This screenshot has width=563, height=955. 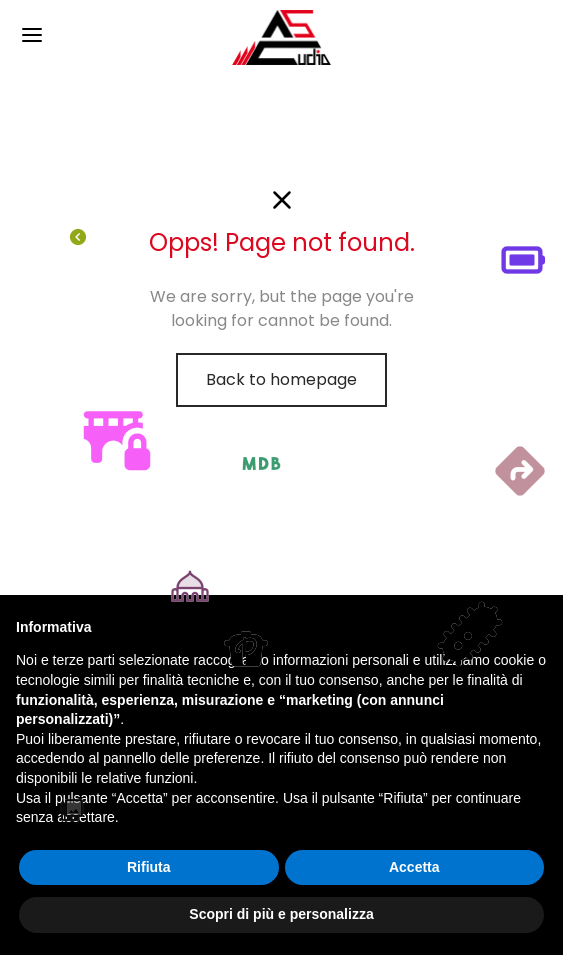 I want to click on get directions to a destination, so click(x=520, y=471).